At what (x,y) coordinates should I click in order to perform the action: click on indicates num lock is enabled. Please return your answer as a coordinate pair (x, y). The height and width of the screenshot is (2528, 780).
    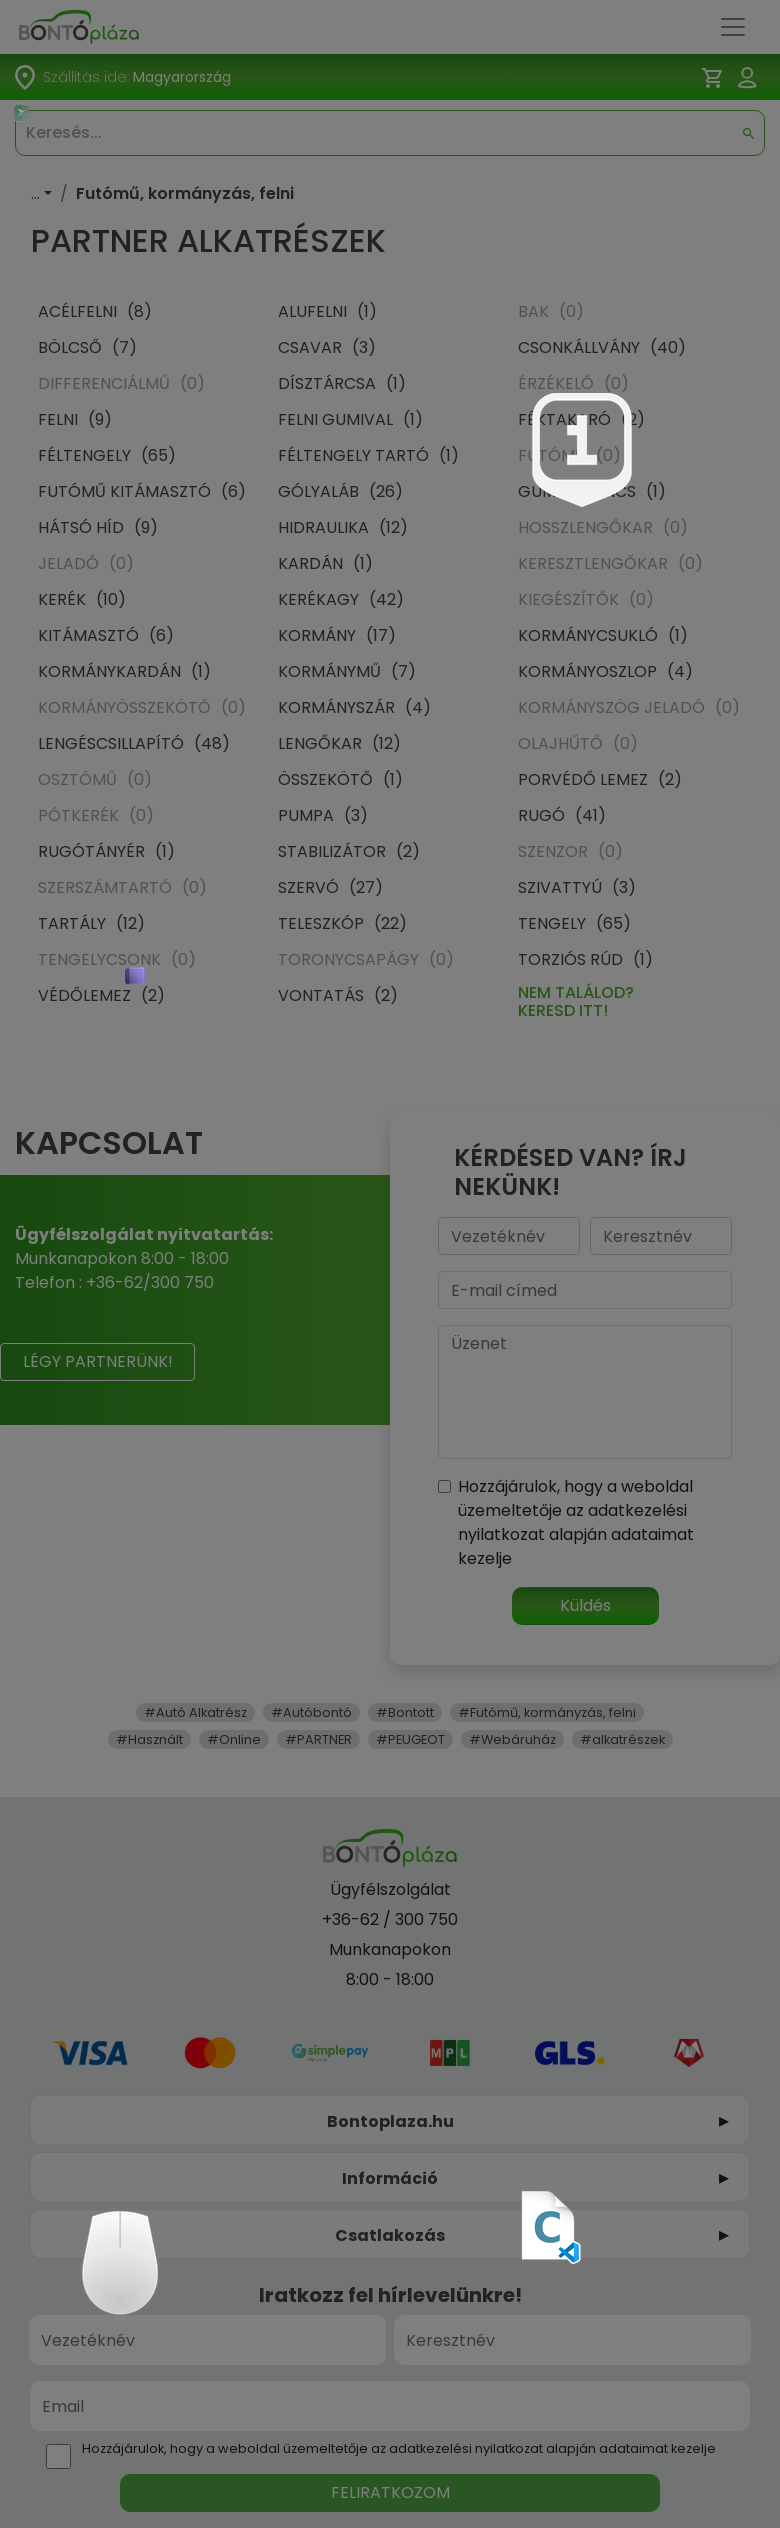
    Looking at the image, I should click on (582, 450).